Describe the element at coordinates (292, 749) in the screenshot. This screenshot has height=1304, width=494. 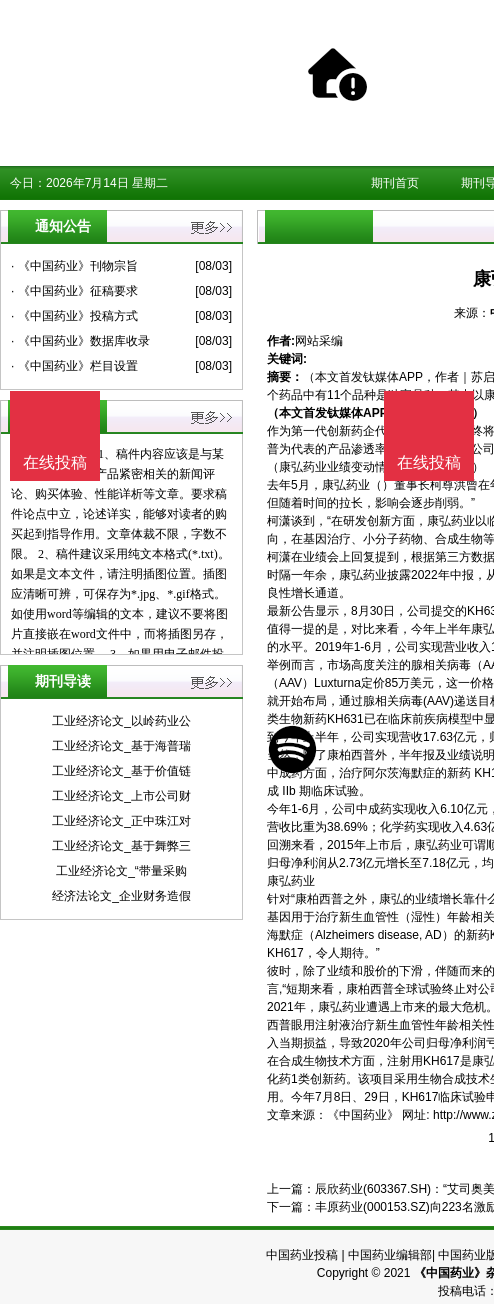
I see `open spotify` at that location.